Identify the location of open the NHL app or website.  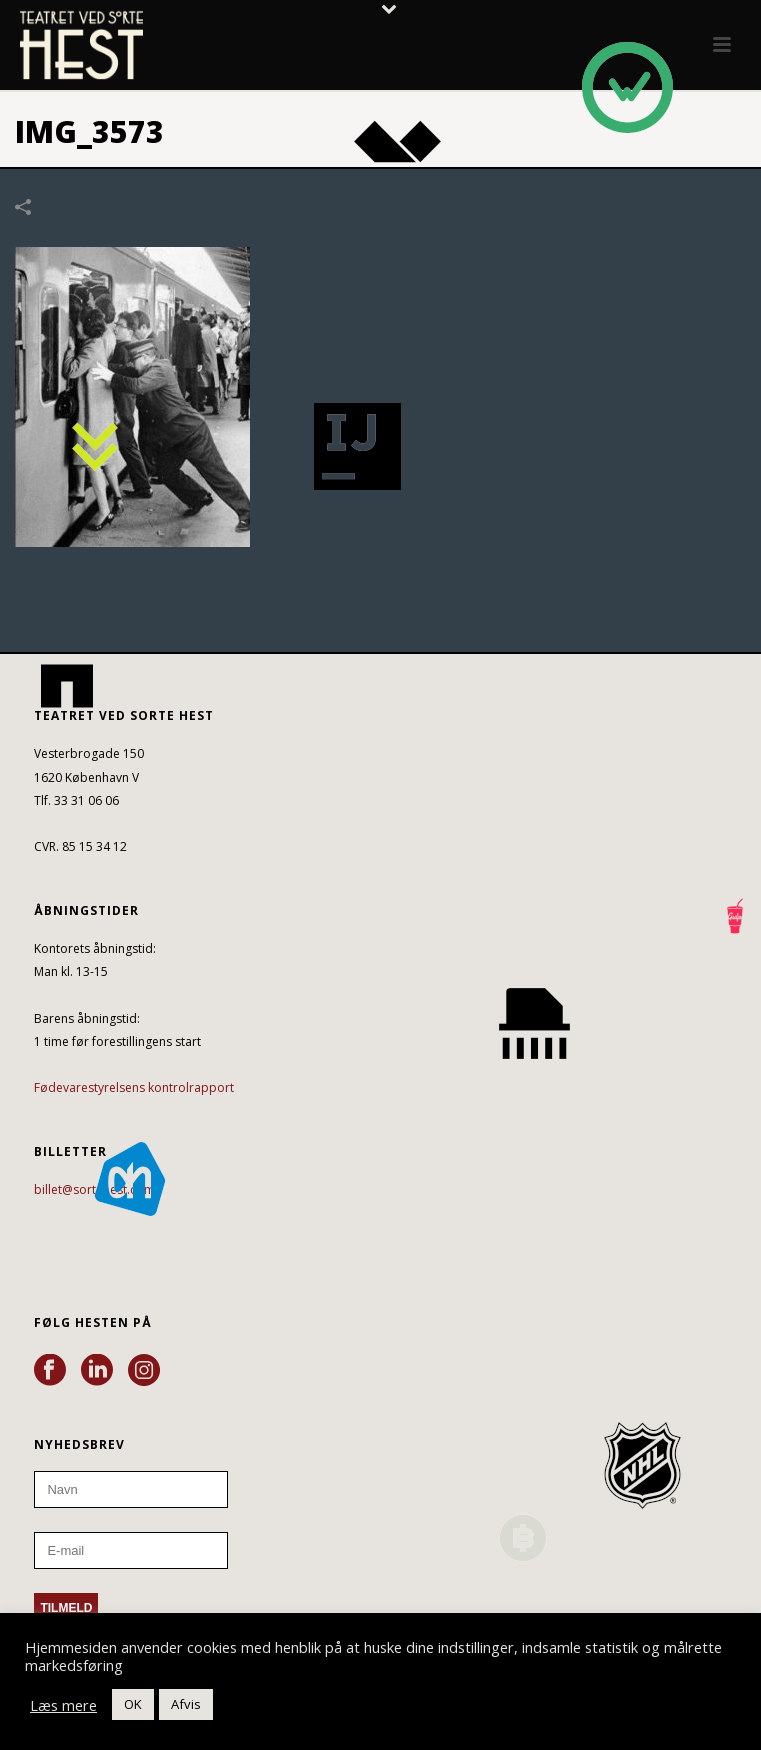
(642, 1465).